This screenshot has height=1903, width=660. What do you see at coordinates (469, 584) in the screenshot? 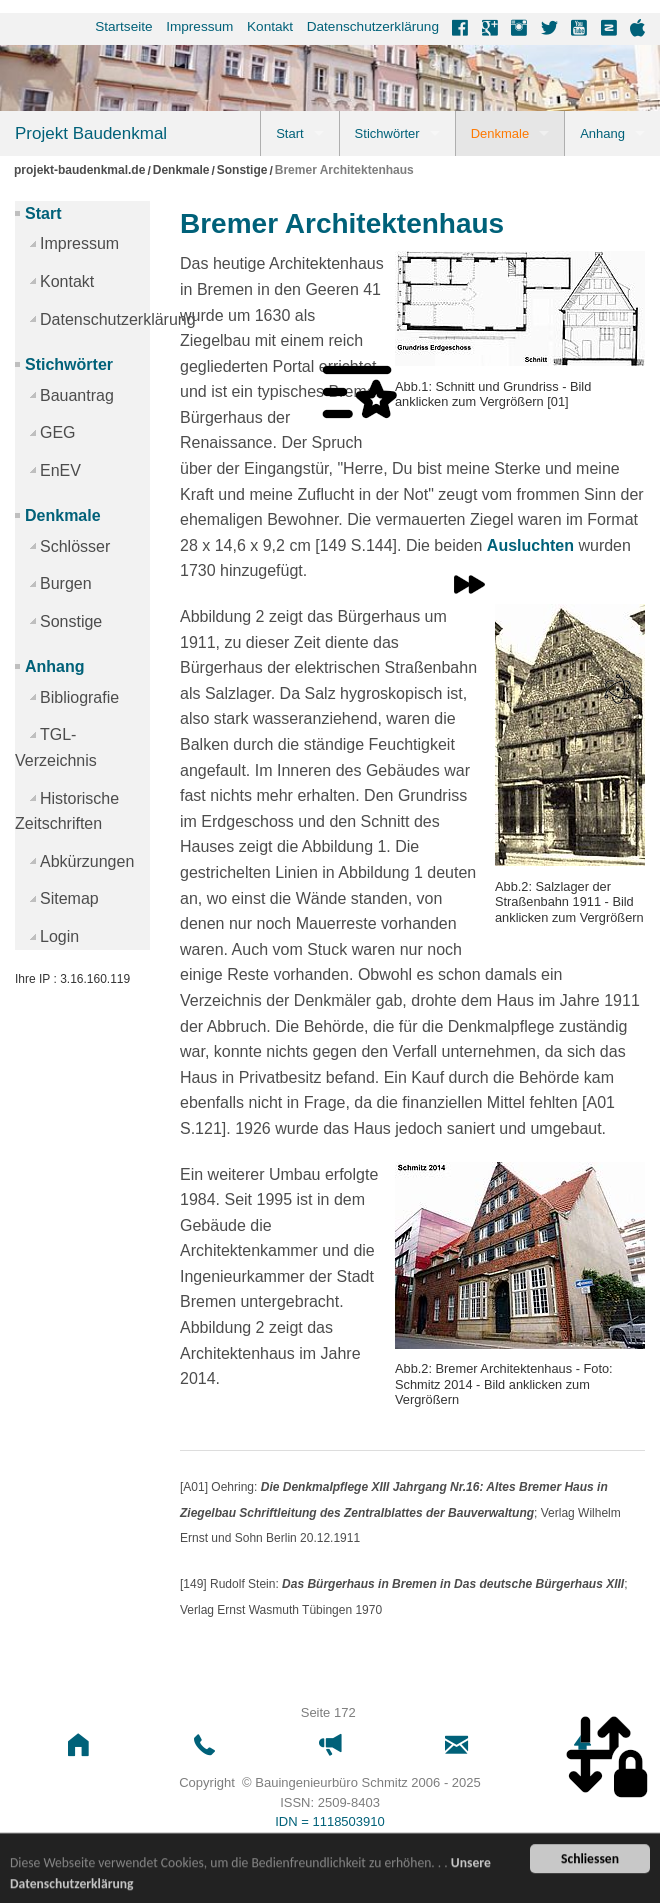
I see `skip to the next track` at bounding box center [469, 584].